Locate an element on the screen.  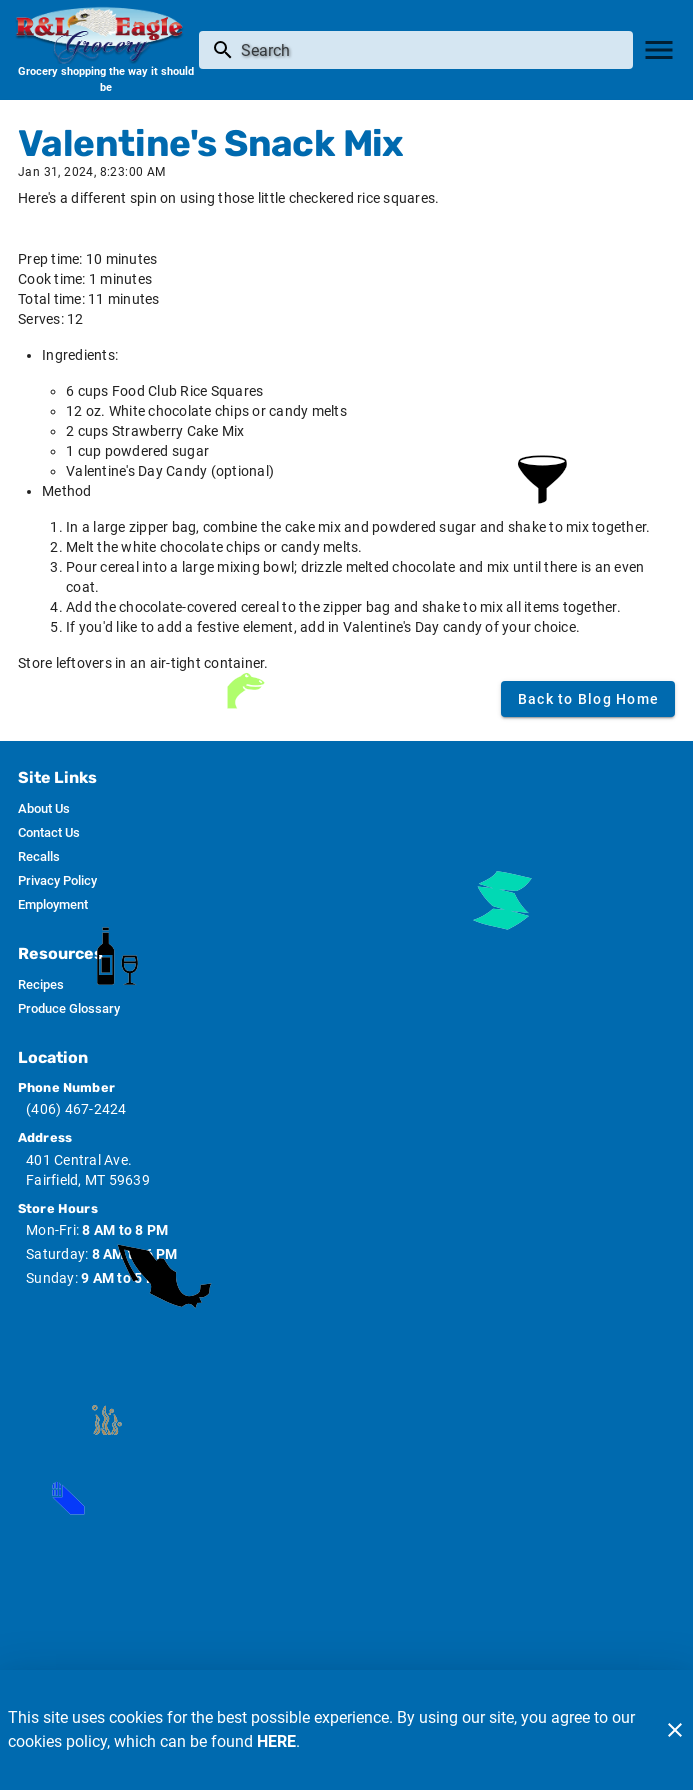
enter the dungeon or underground level is located at coordinates (66, 1496).